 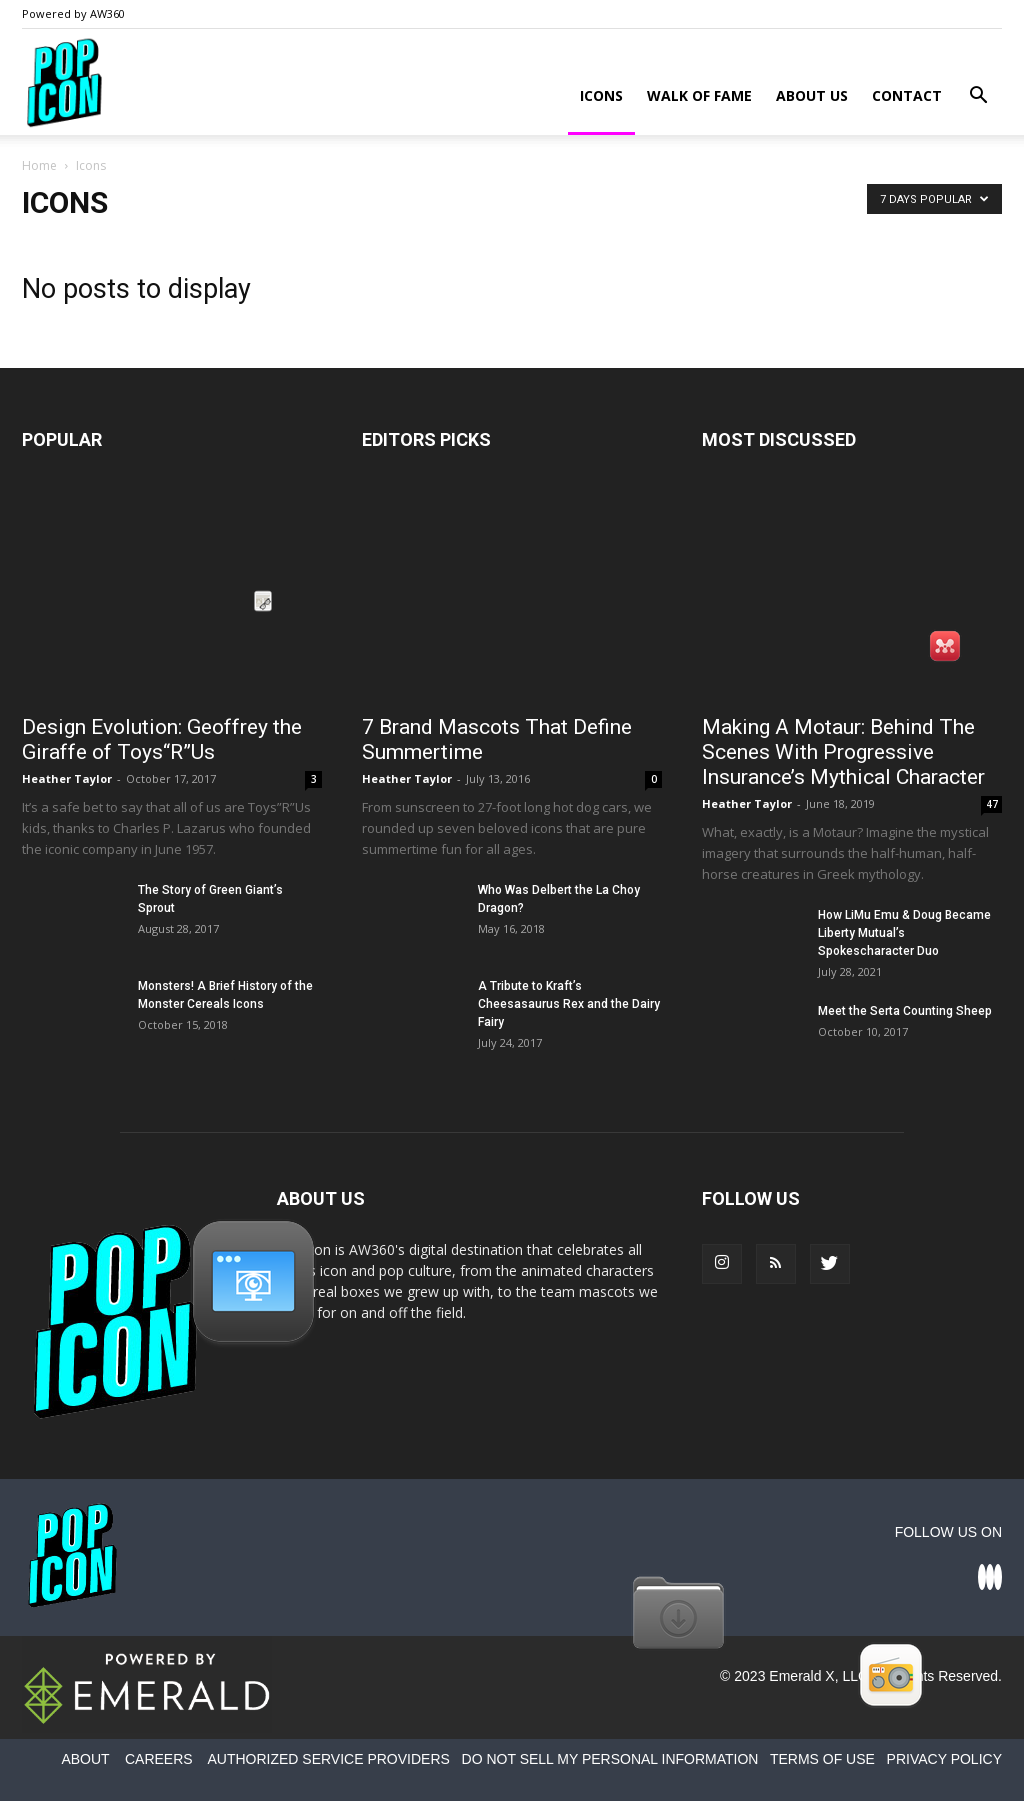 I want to click on open the documents app, so click(x=263, y=601).